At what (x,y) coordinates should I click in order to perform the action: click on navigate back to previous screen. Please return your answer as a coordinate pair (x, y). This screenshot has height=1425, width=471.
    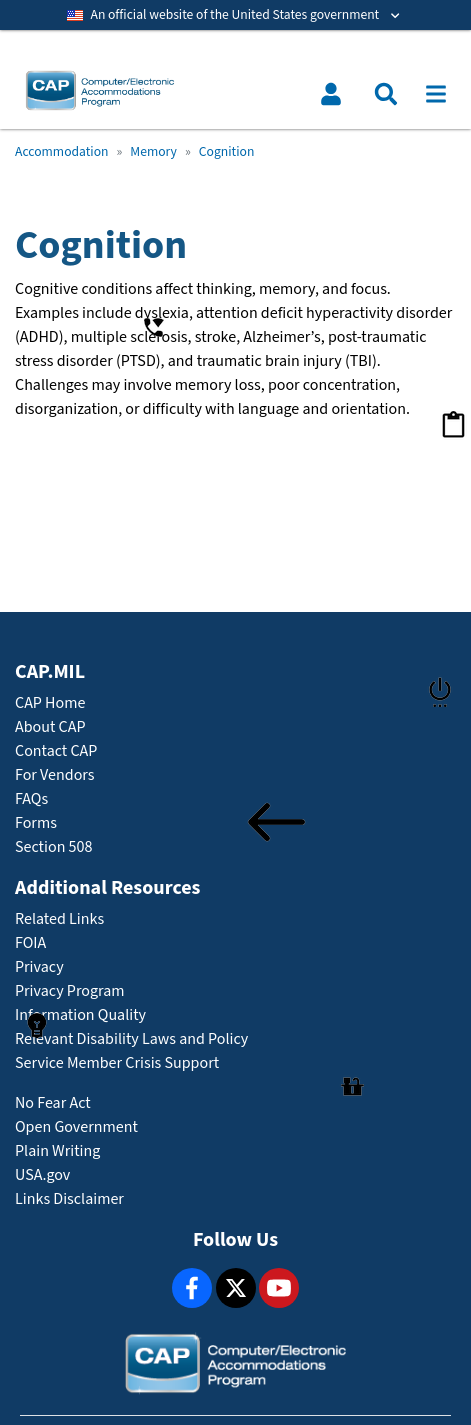
    Looking at the image, I should click on (276, 822).